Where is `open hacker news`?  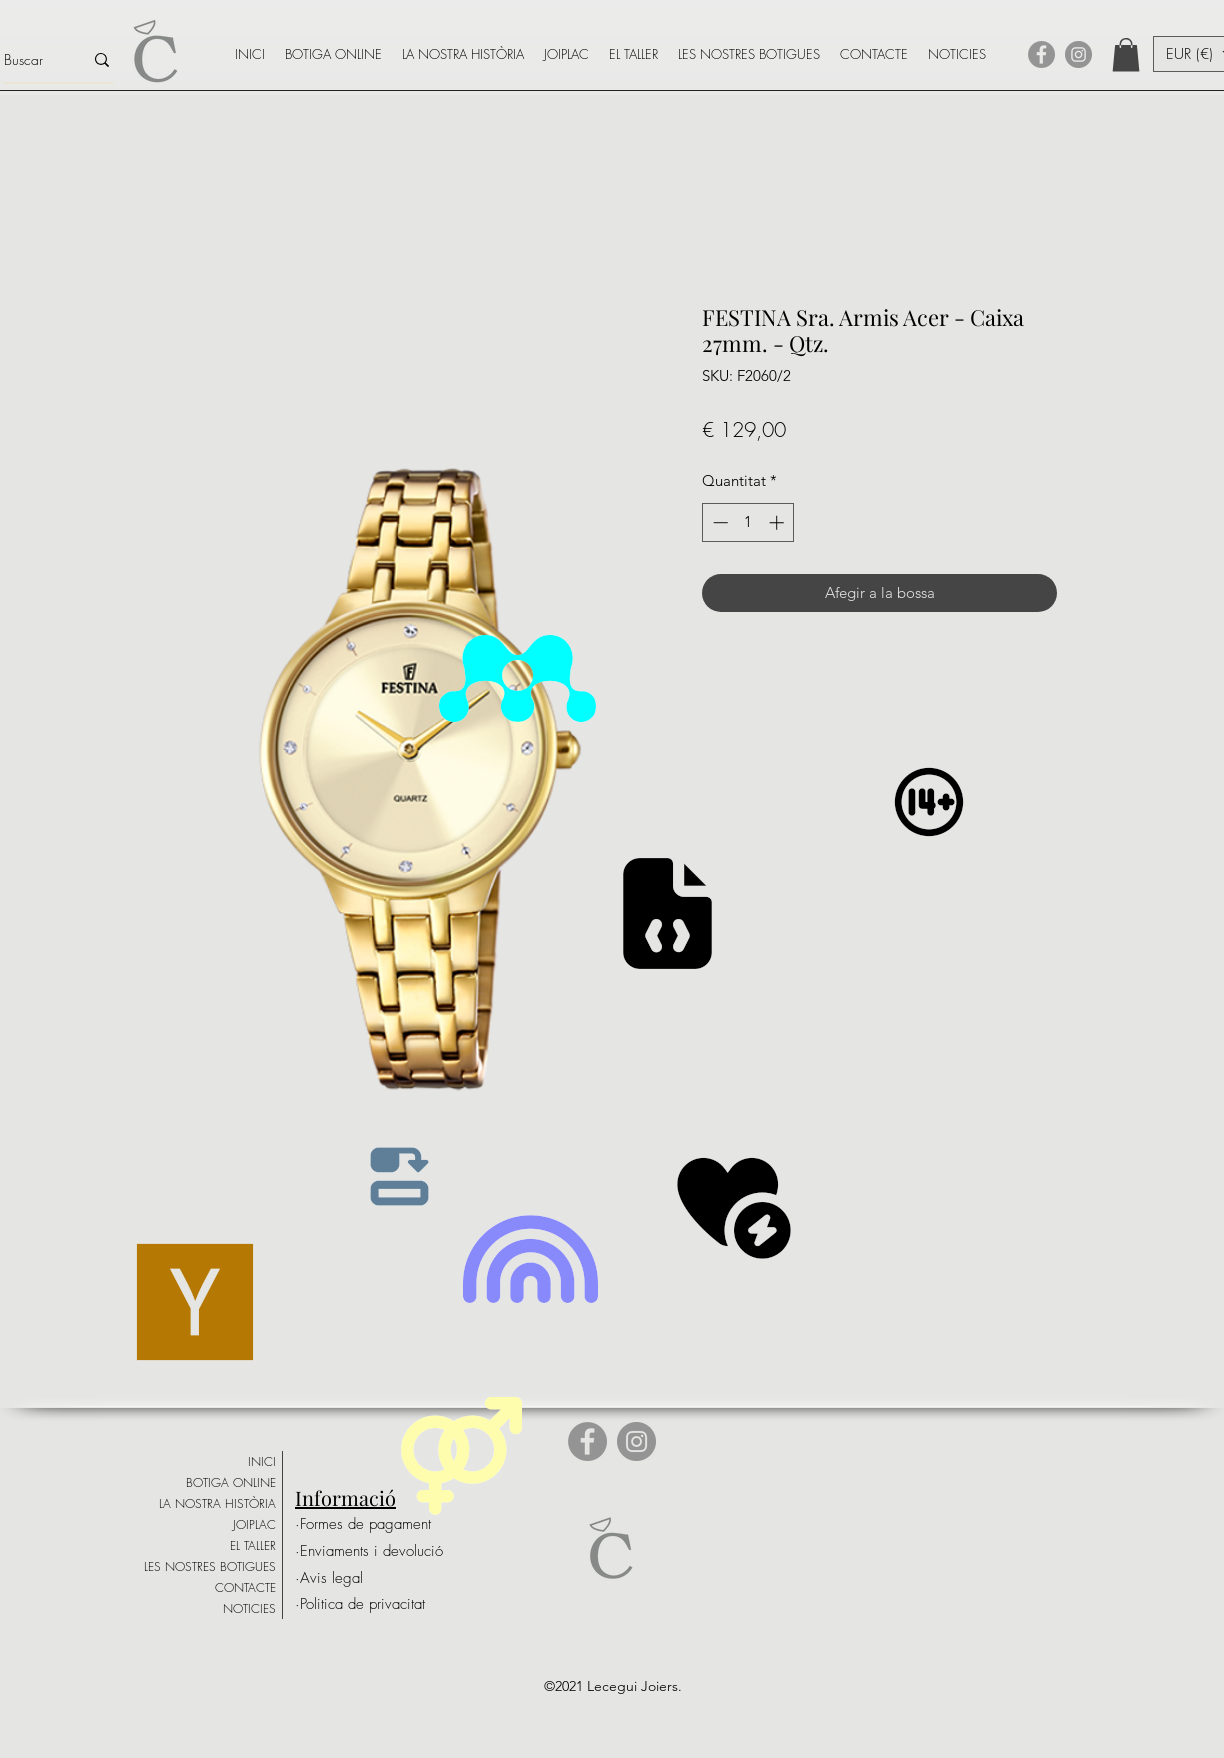 open hacker news is located at coordinates (195, 1302).